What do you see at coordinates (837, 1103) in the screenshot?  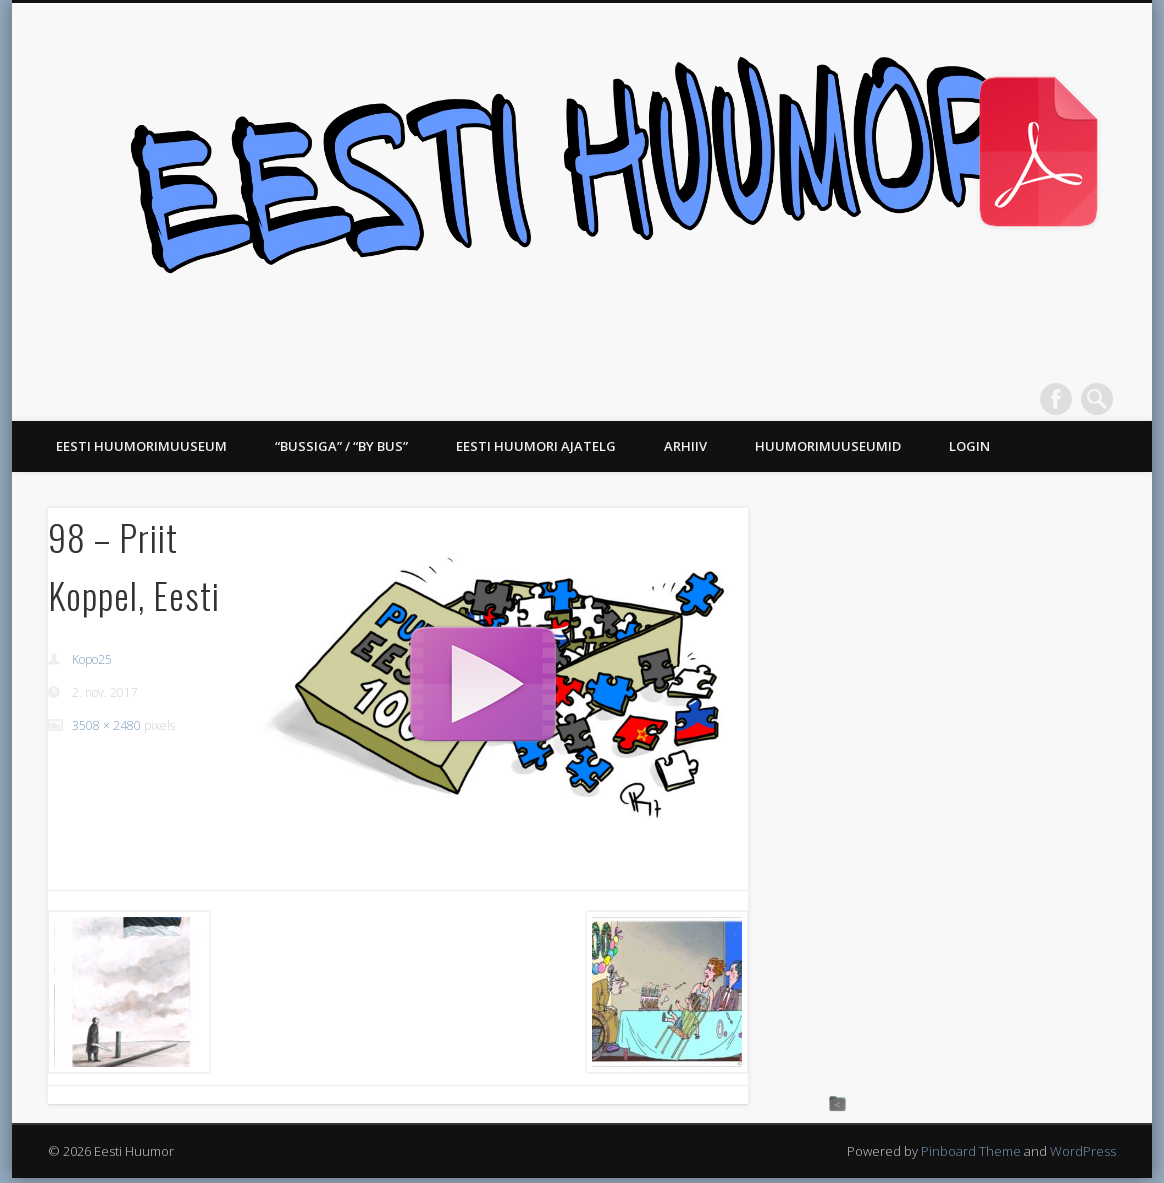 I see `open your public shared folder` at bounding box center [837, 1103].